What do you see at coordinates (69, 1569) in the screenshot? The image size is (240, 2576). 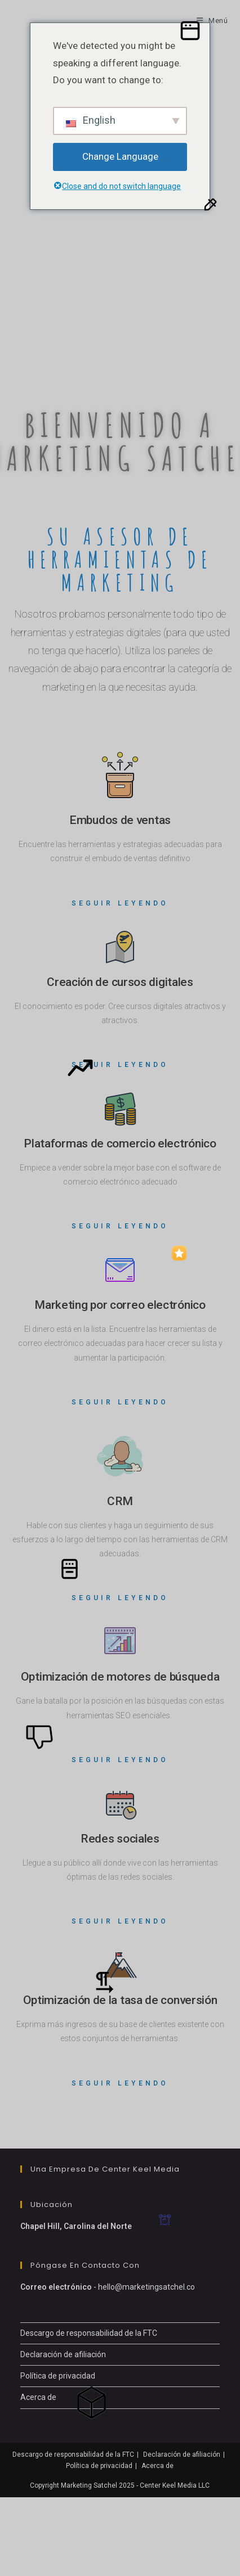 I see `access cooking or kitchen appliances` at bounding box center [69, 1569].